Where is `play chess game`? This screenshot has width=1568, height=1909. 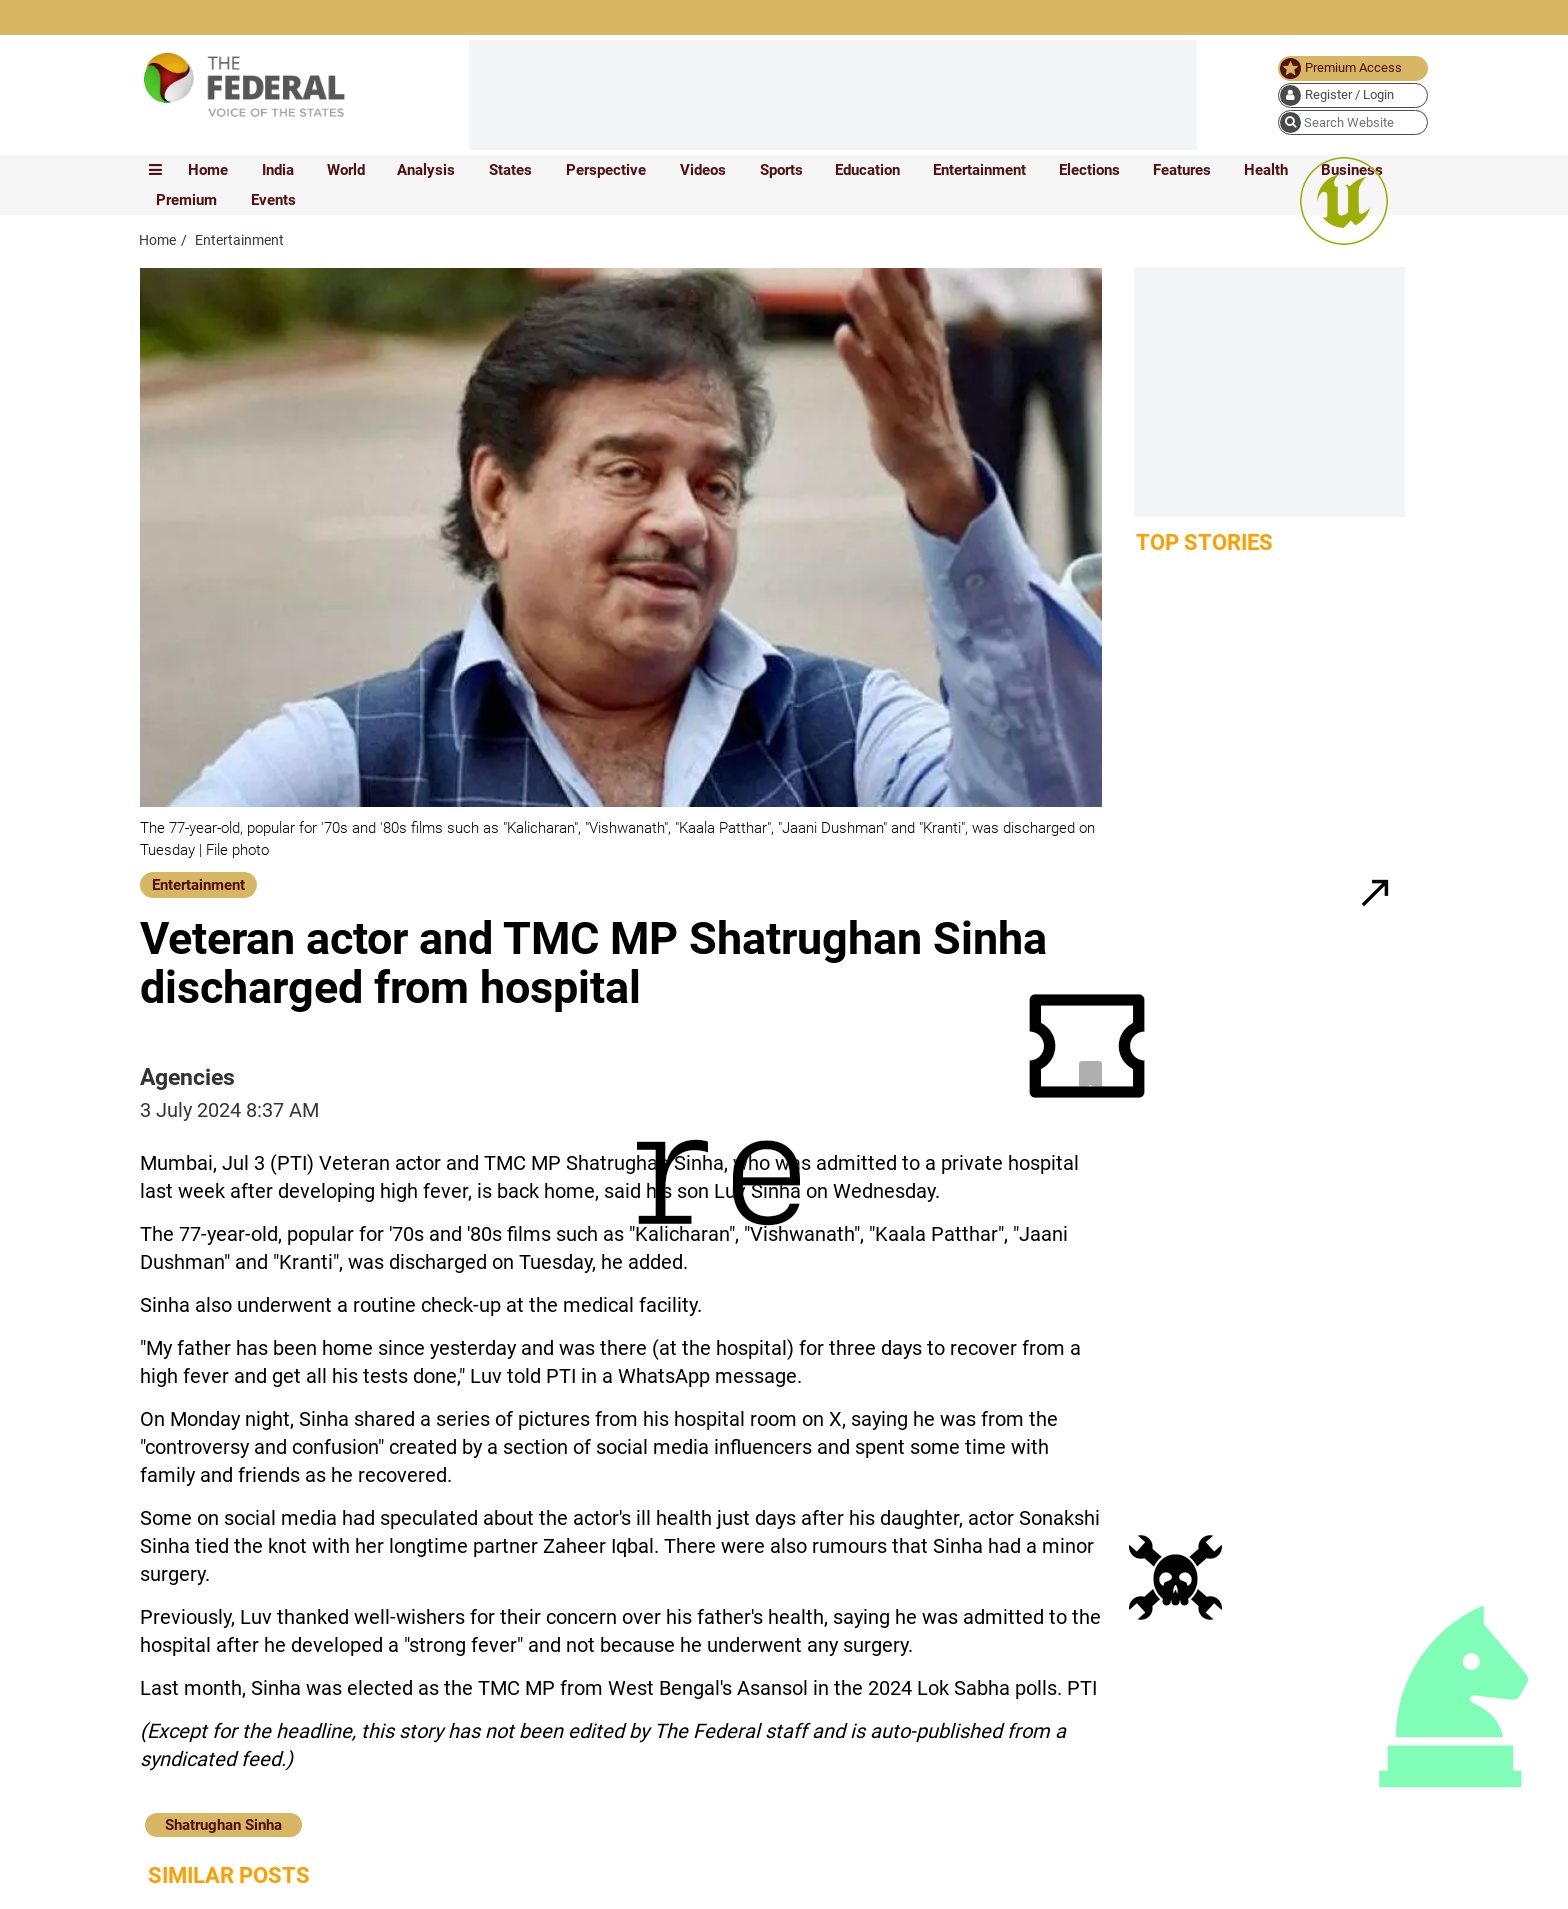
play chess game is located at coordinates (1454, 1703).